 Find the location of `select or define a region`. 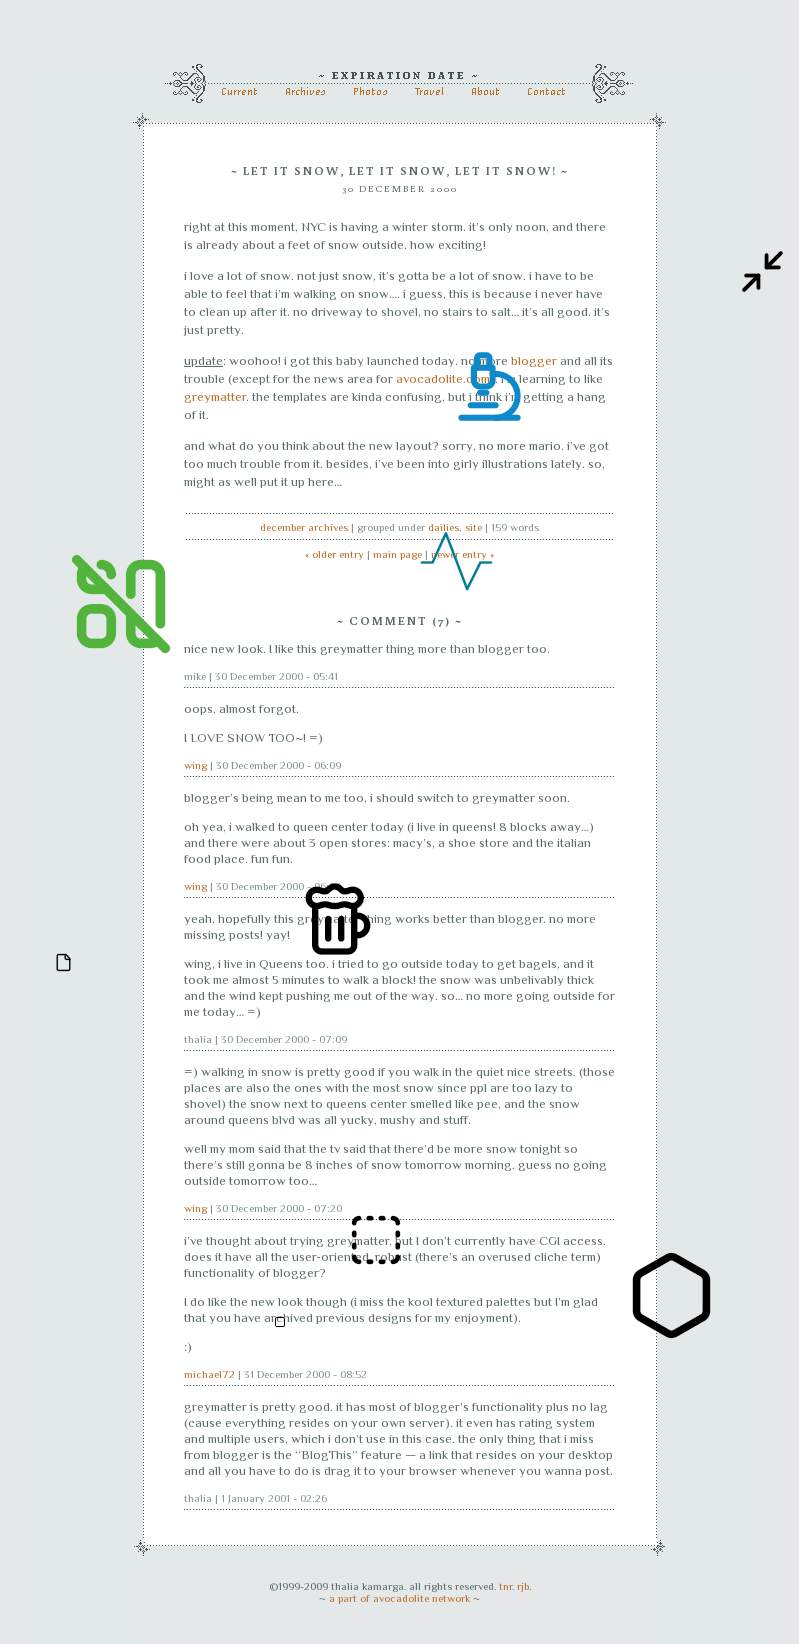

select or define a region is located at coordinates (376, 1240).